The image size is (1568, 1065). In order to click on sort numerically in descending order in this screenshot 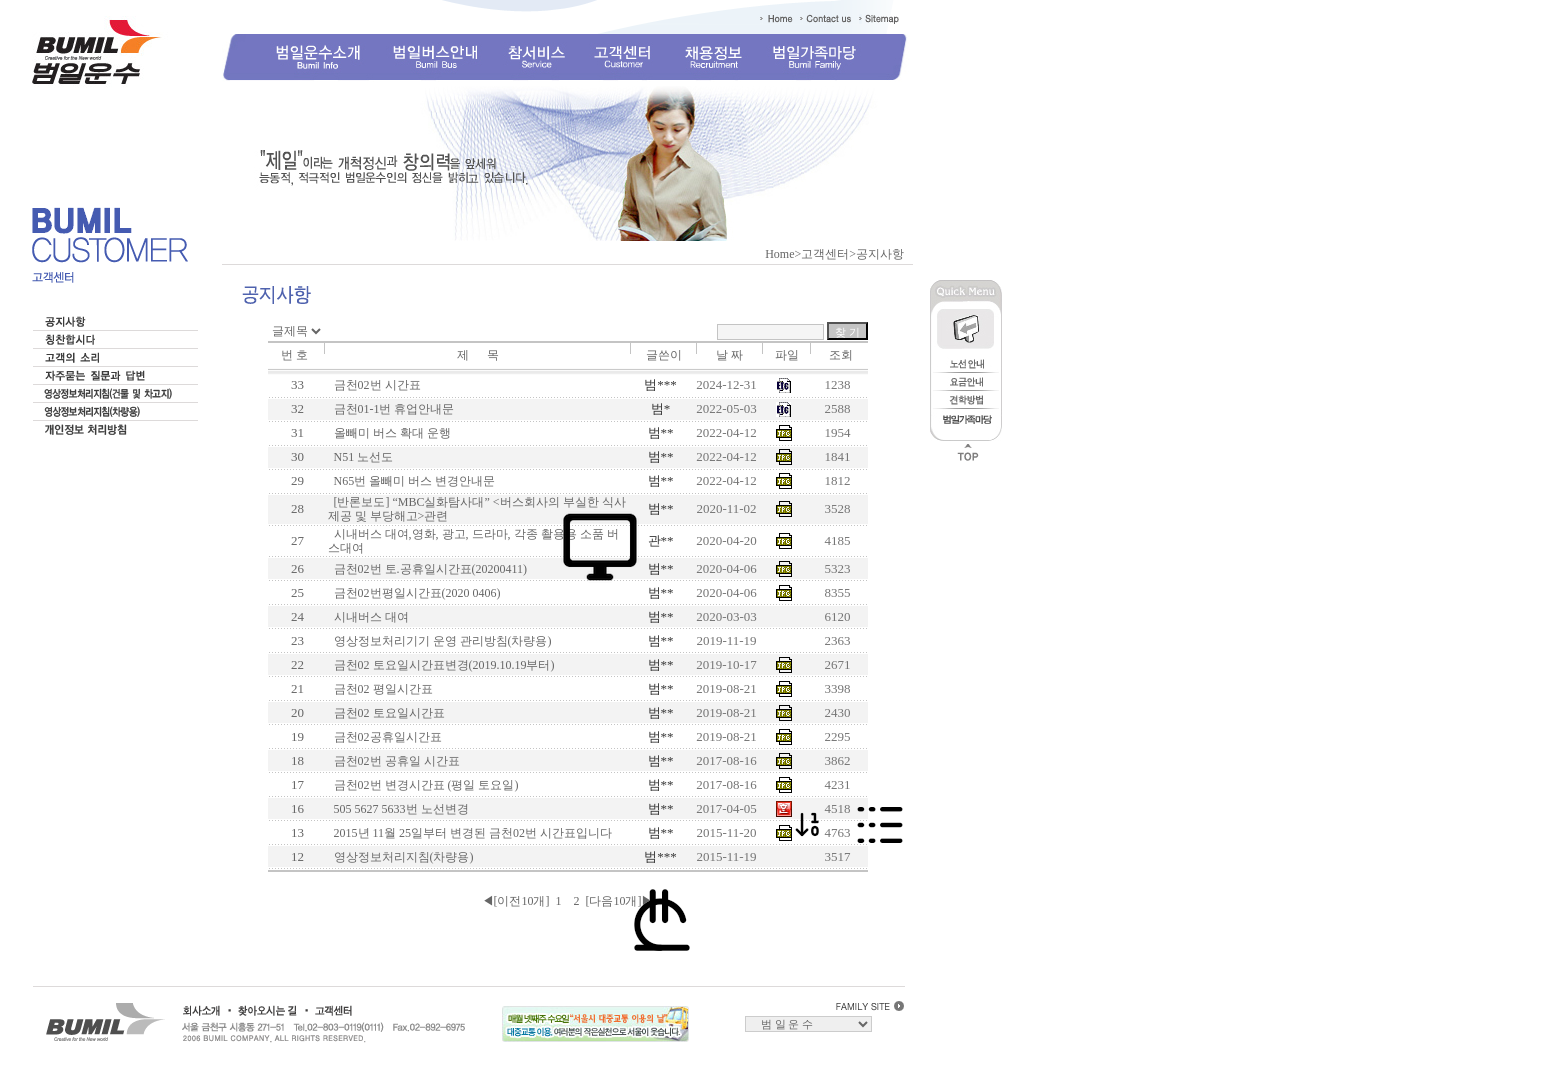, I will do `click(808, 824)`.